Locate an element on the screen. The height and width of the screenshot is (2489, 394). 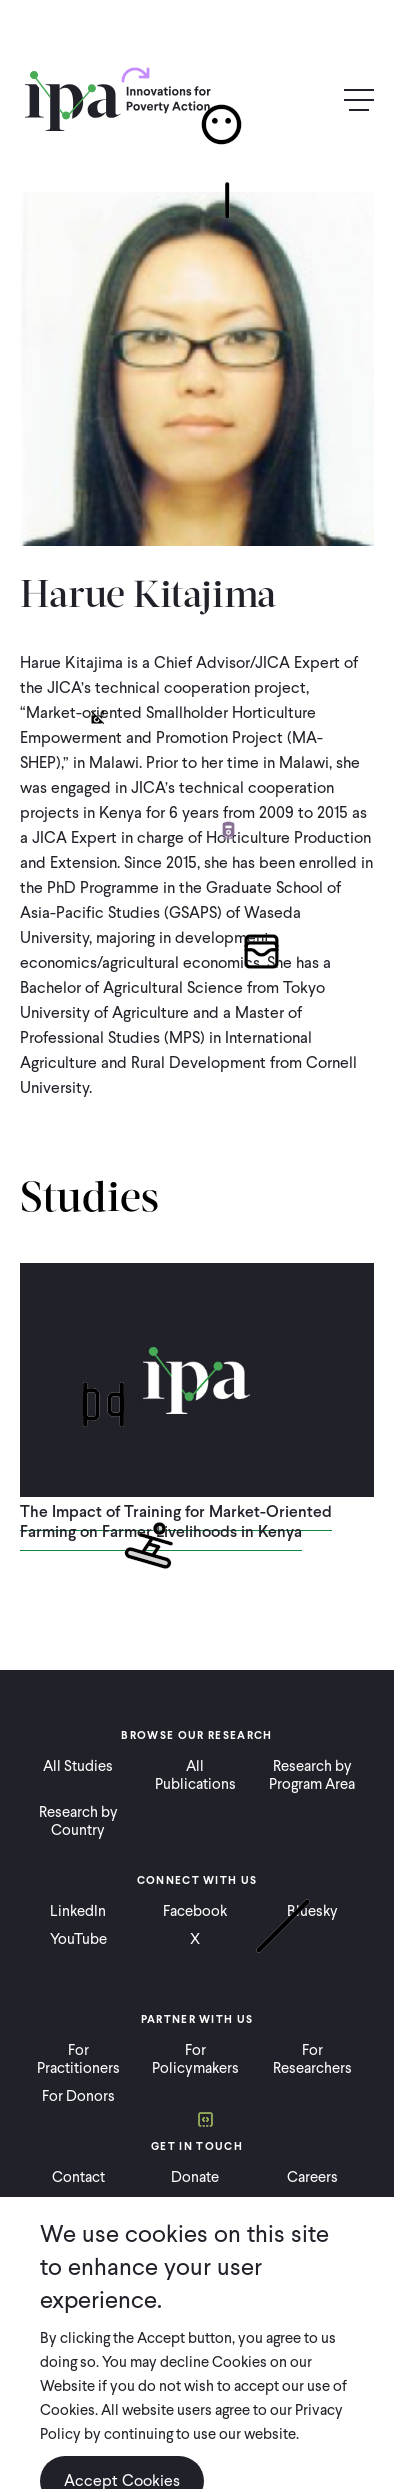
camera flash is disabled is located at coordinates (98, 717).